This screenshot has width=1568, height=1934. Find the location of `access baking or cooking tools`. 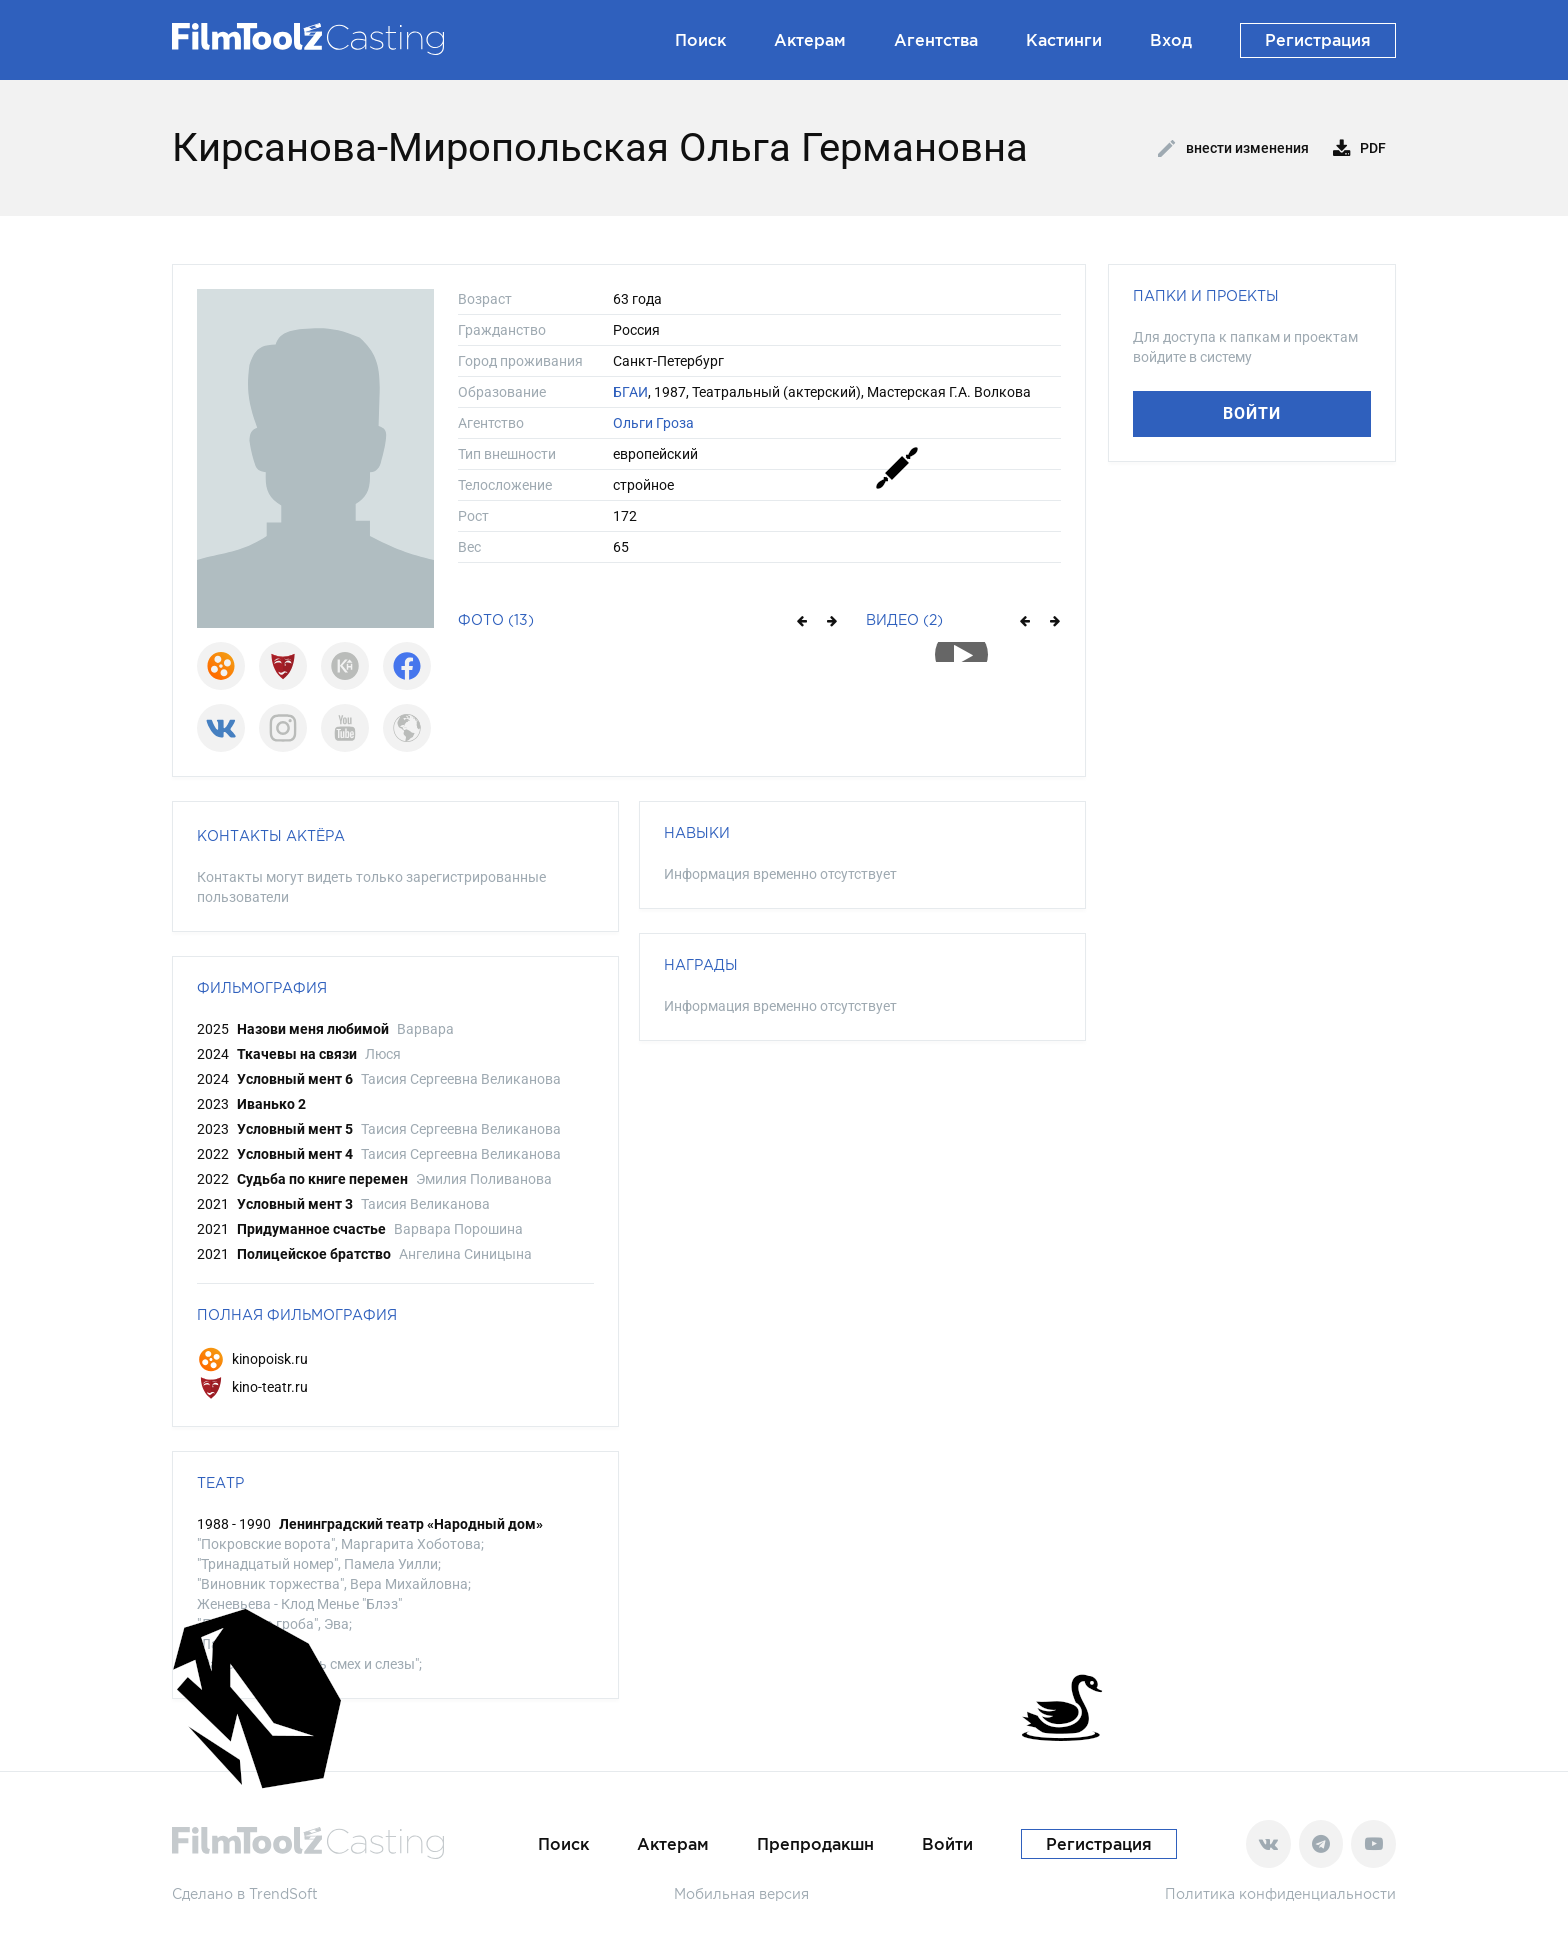

access baking or cooking tools is located at coordinates (897, 468).